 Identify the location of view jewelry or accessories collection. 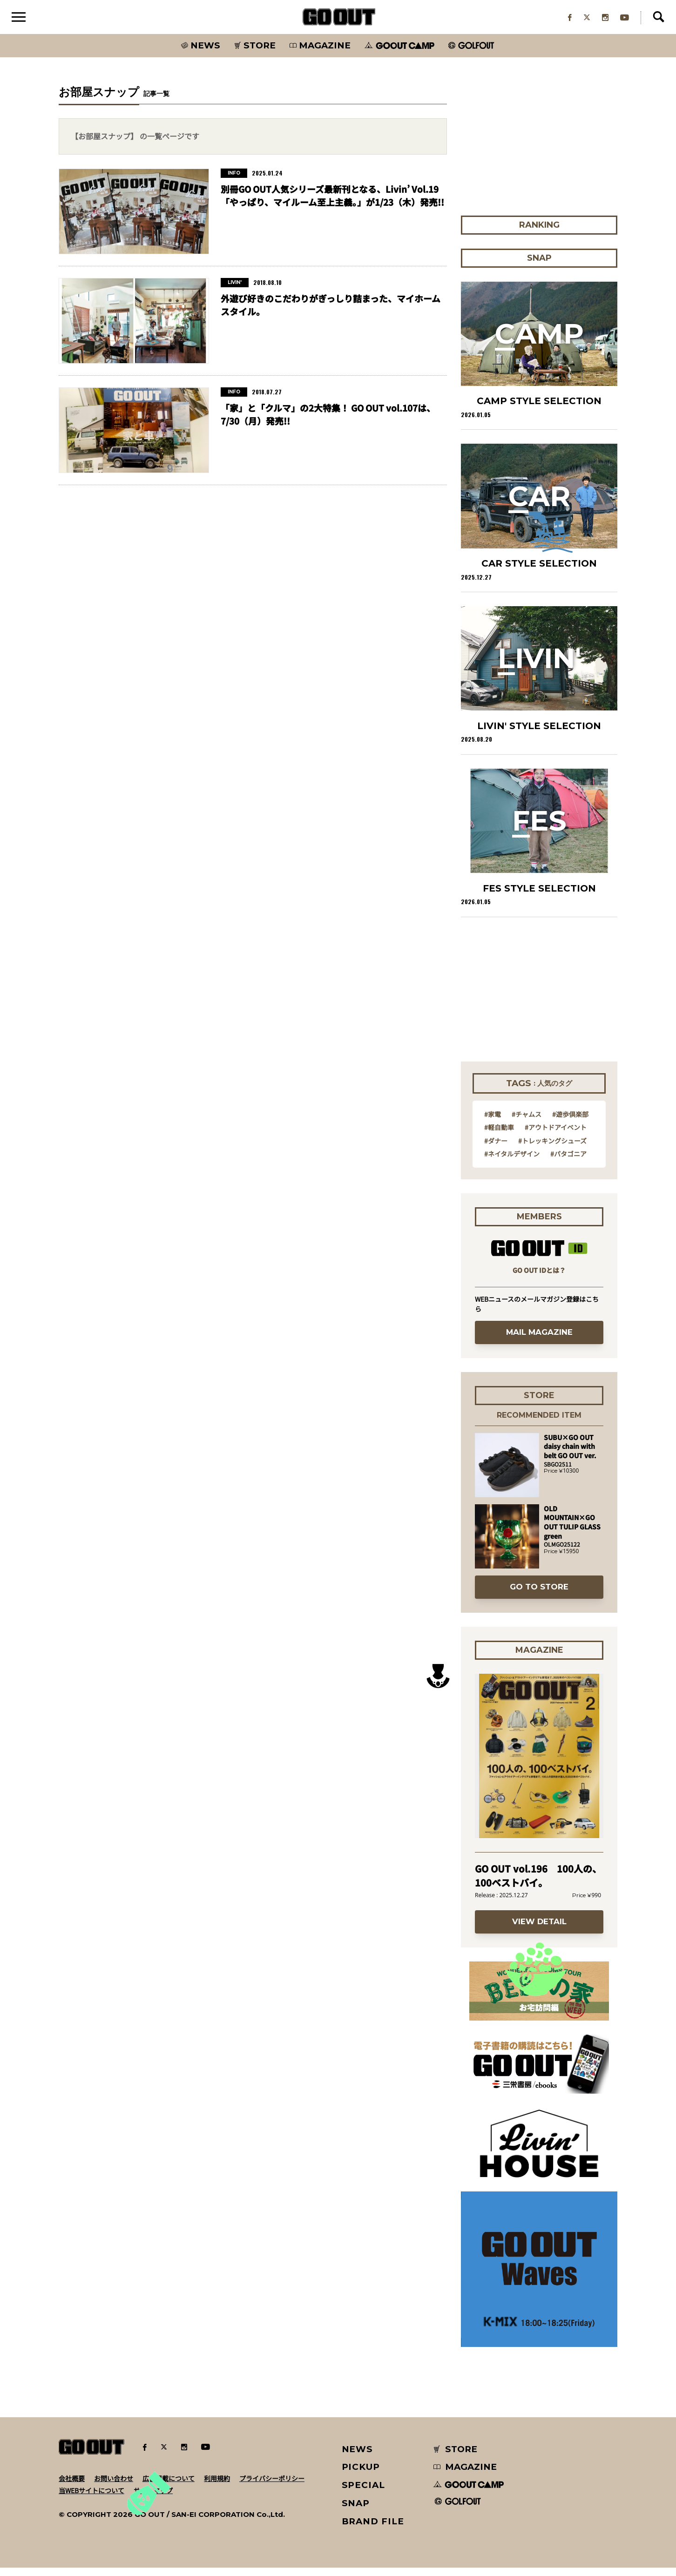
(438, 1676).